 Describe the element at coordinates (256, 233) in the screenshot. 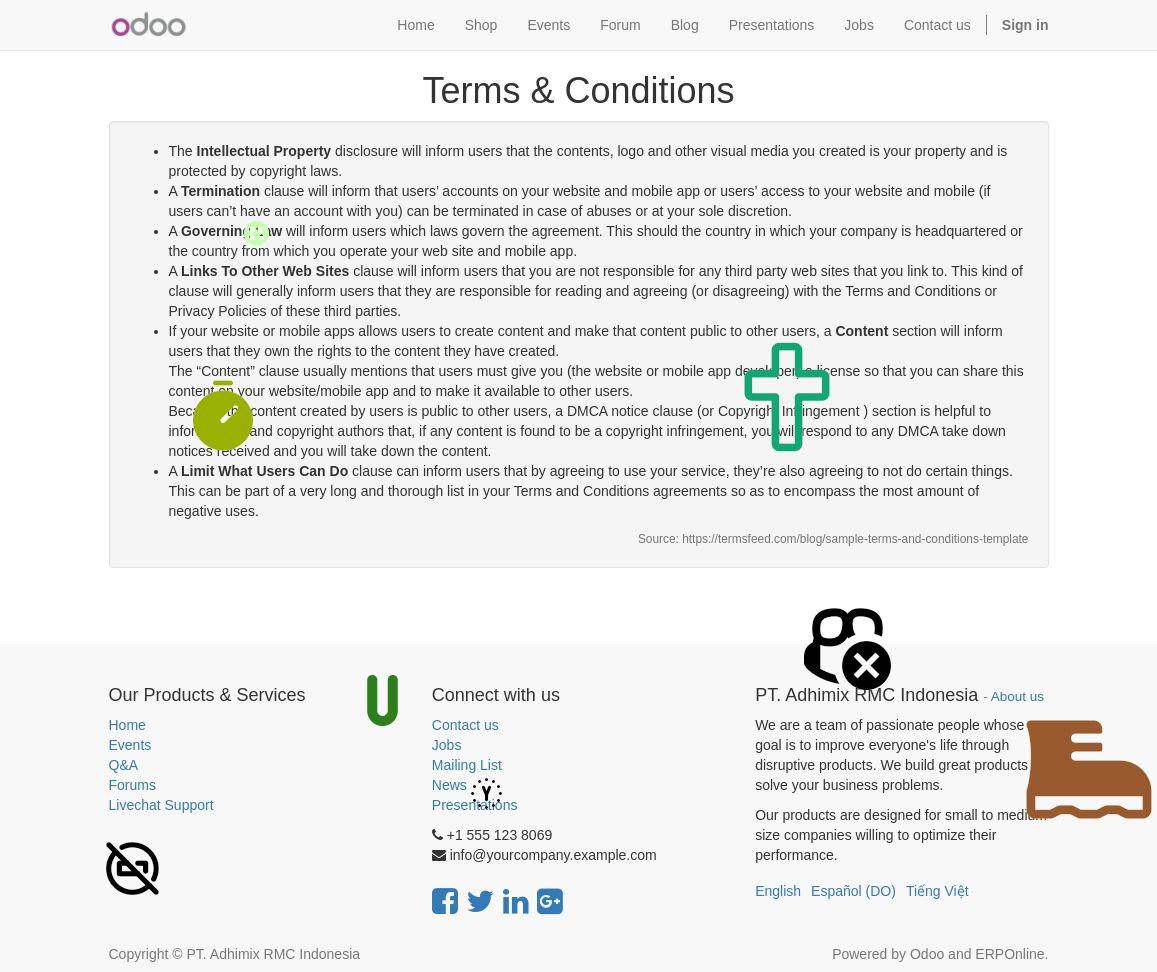

I see `view open pull request in activity feed` at that location.